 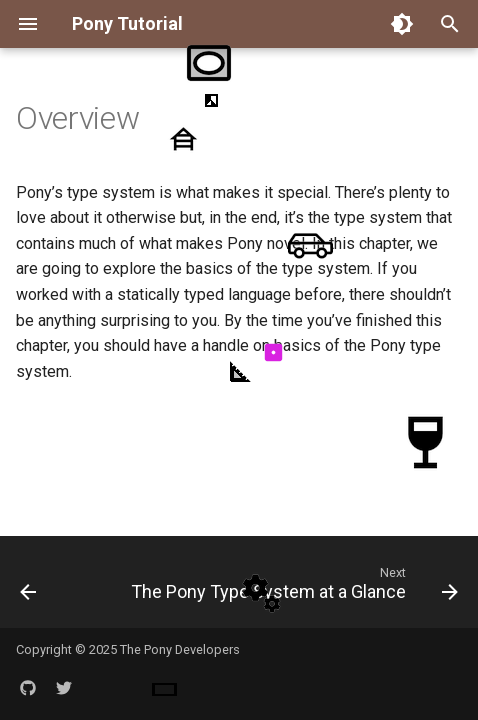 I want to click on find nearby wine bars or restaurants, so click(x=425, y=442).